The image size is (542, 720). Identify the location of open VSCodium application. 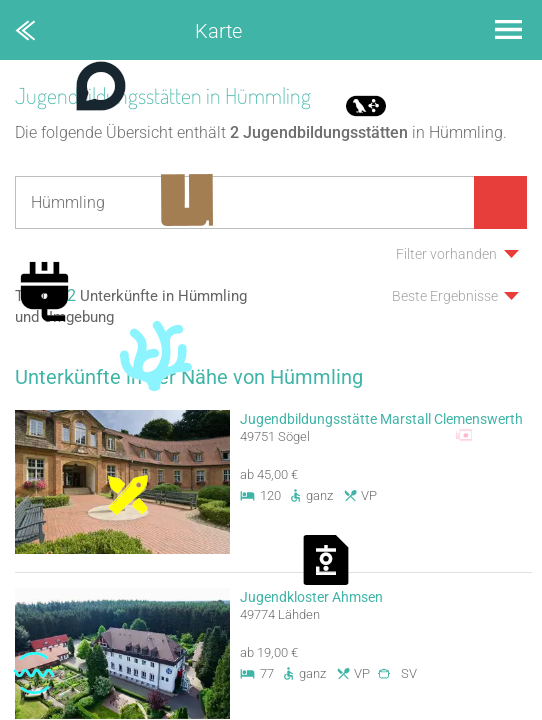
(156, 356).